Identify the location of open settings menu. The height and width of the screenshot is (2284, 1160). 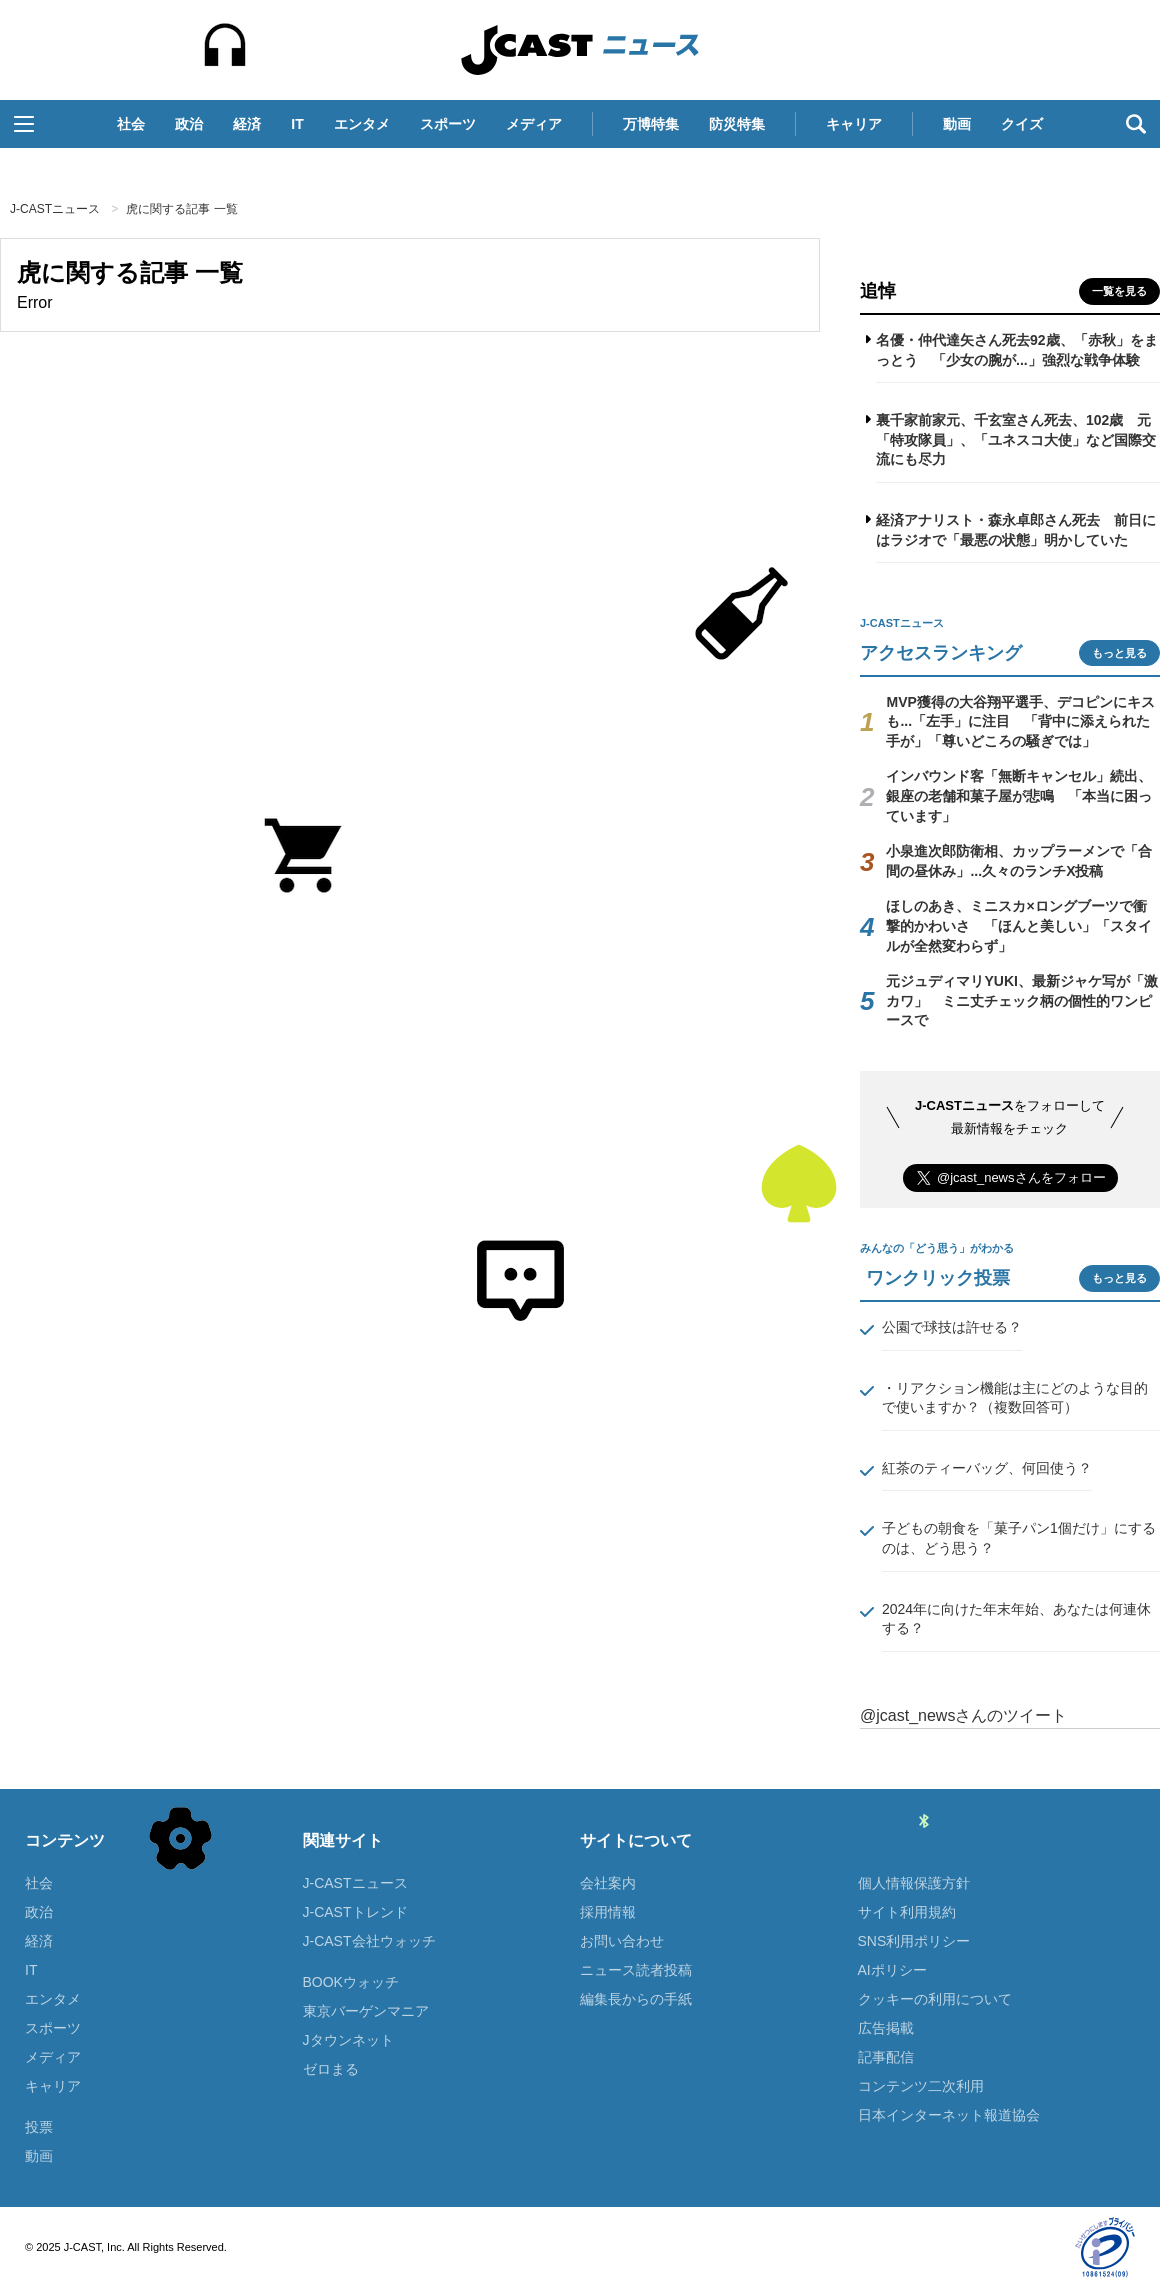
(180, 1838).